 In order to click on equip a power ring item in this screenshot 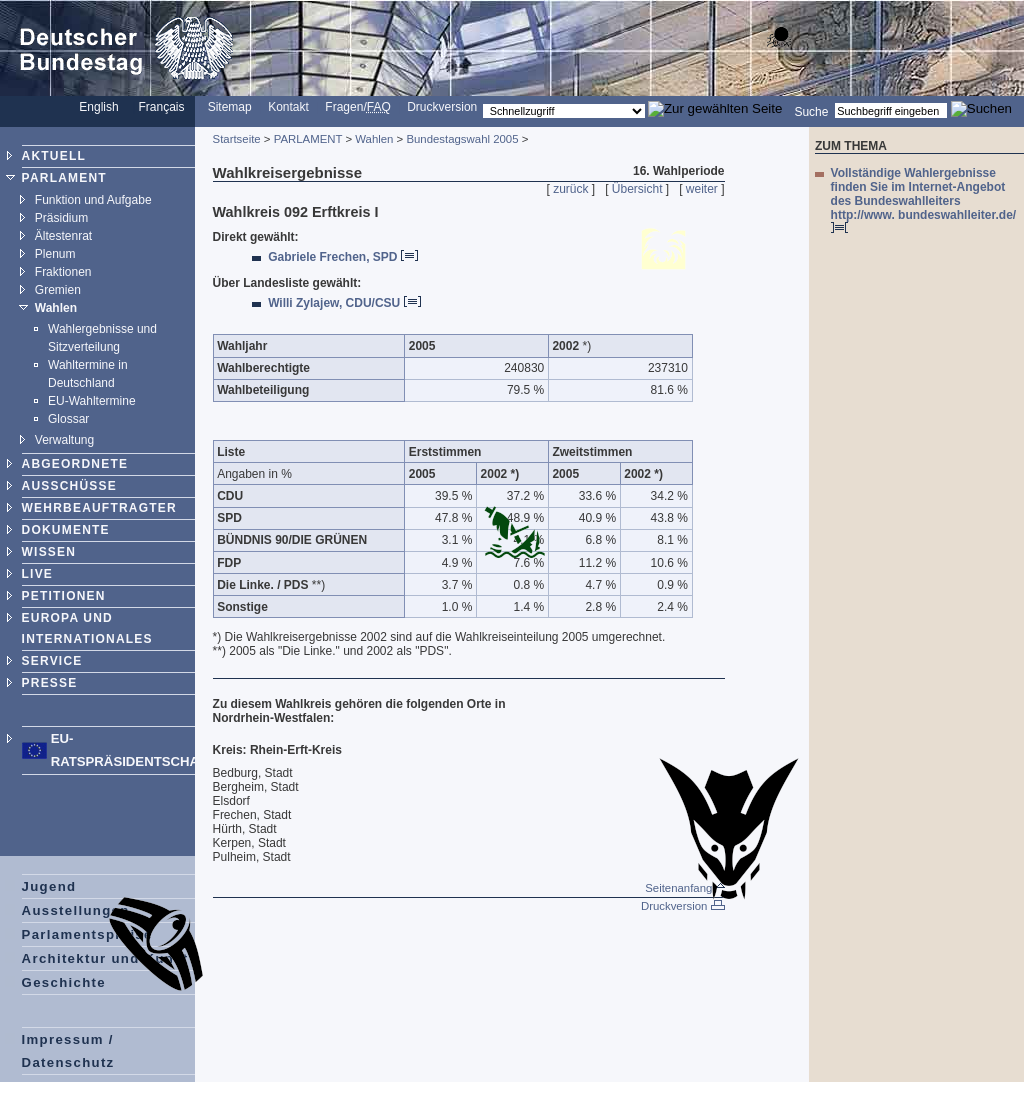, I will do `click(156, 943)`.